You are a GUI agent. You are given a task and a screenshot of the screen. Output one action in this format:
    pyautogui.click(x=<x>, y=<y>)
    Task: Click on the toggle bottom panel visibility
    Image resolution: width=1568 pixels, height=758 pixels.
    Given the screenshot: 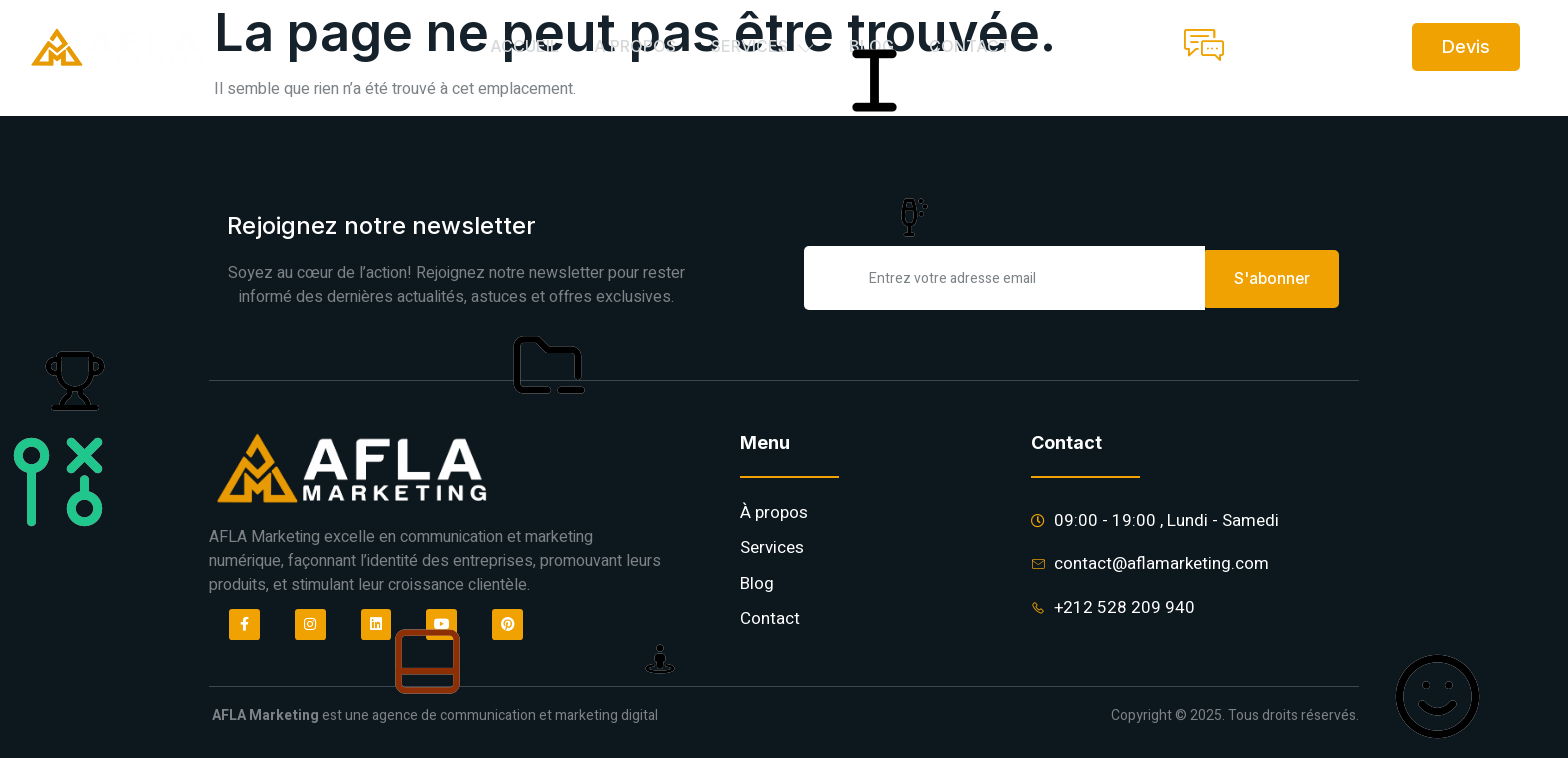 What is the action you would take?
    pyautogui.click(x=427, y=661)
    